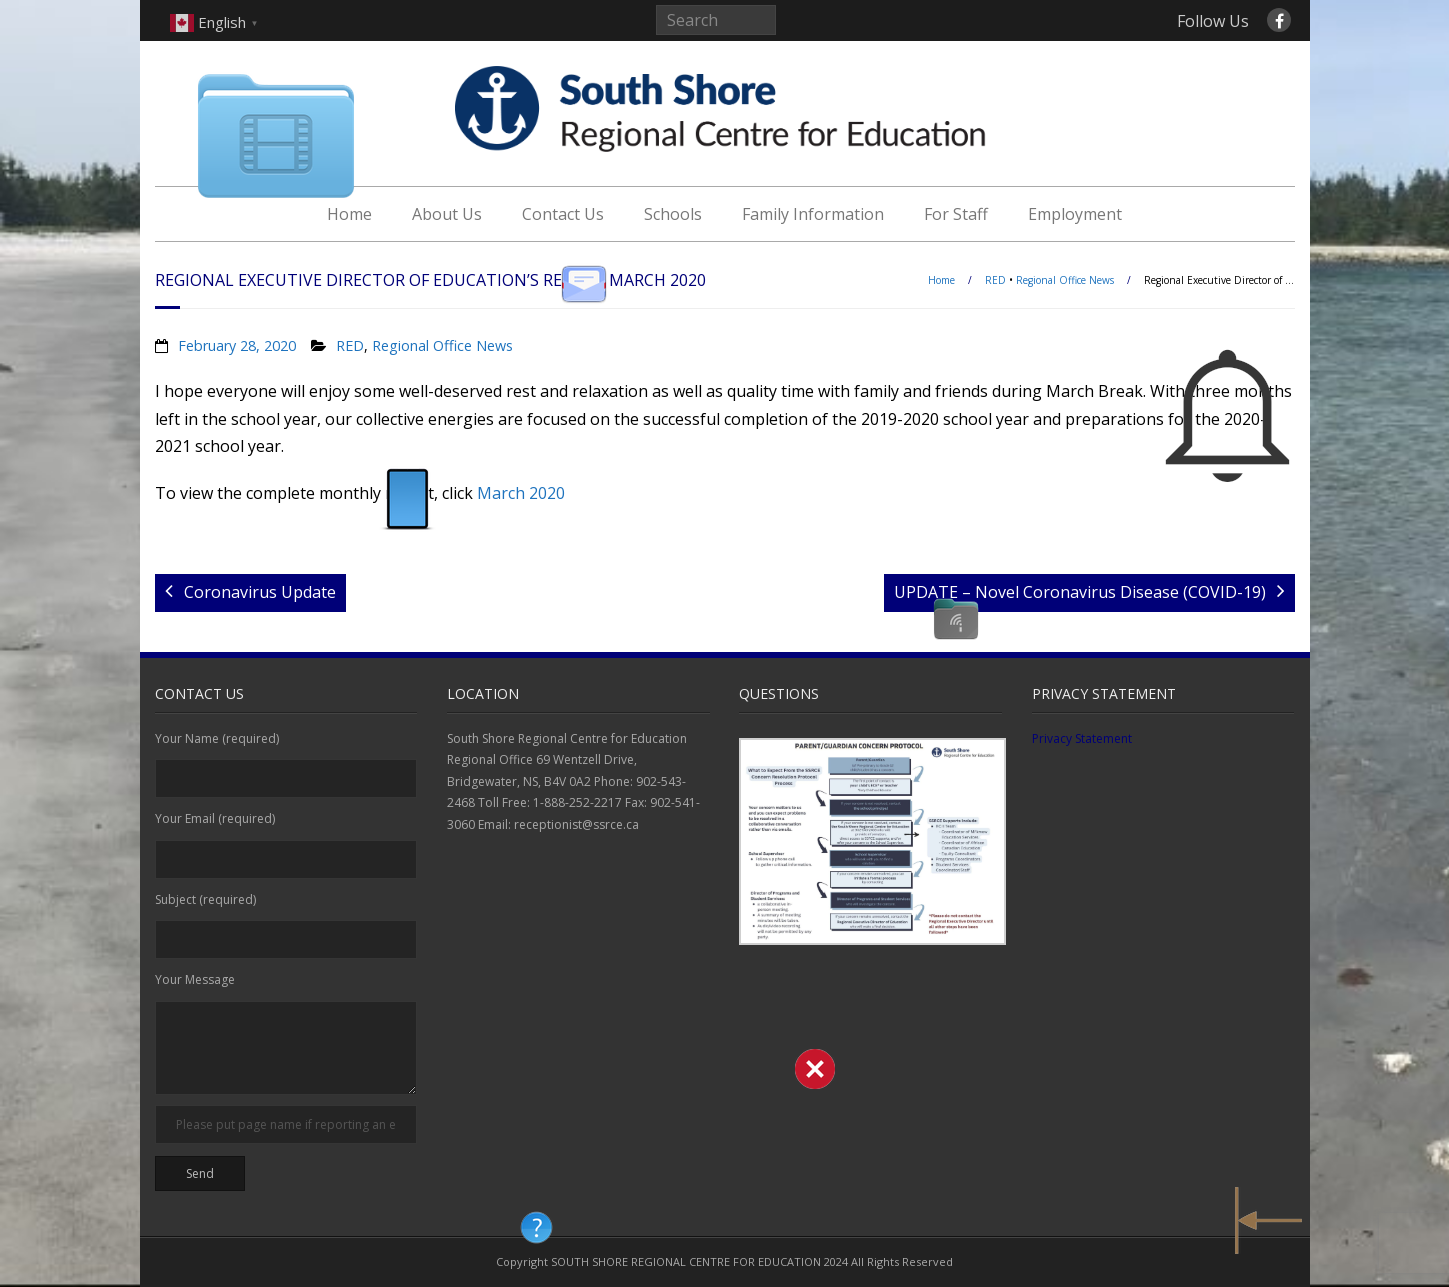 The width and height of the screenshot is (1449, 1287). I want to click on open insync cloud sync folder, so click(956, 619).